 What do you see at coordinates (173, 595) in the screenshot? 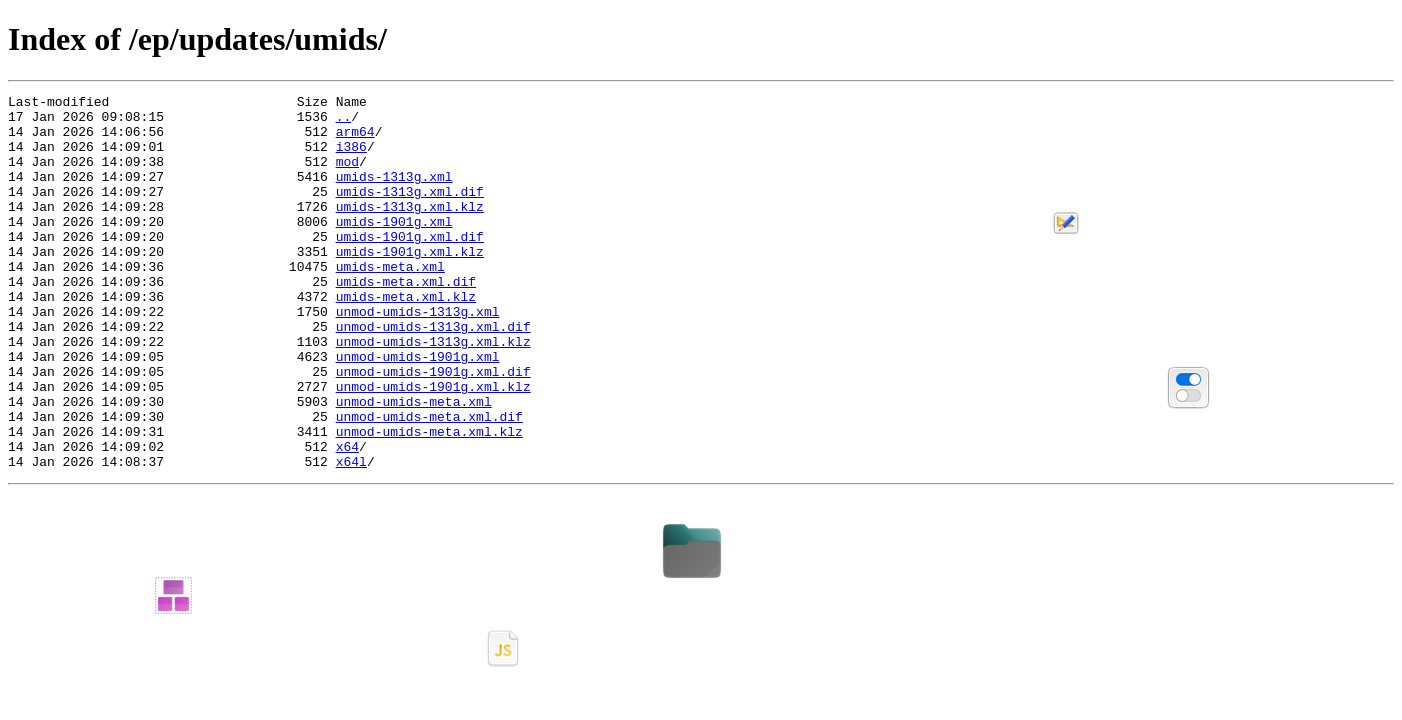
I see `select all items in the current view` at bounding box center [173, 595].